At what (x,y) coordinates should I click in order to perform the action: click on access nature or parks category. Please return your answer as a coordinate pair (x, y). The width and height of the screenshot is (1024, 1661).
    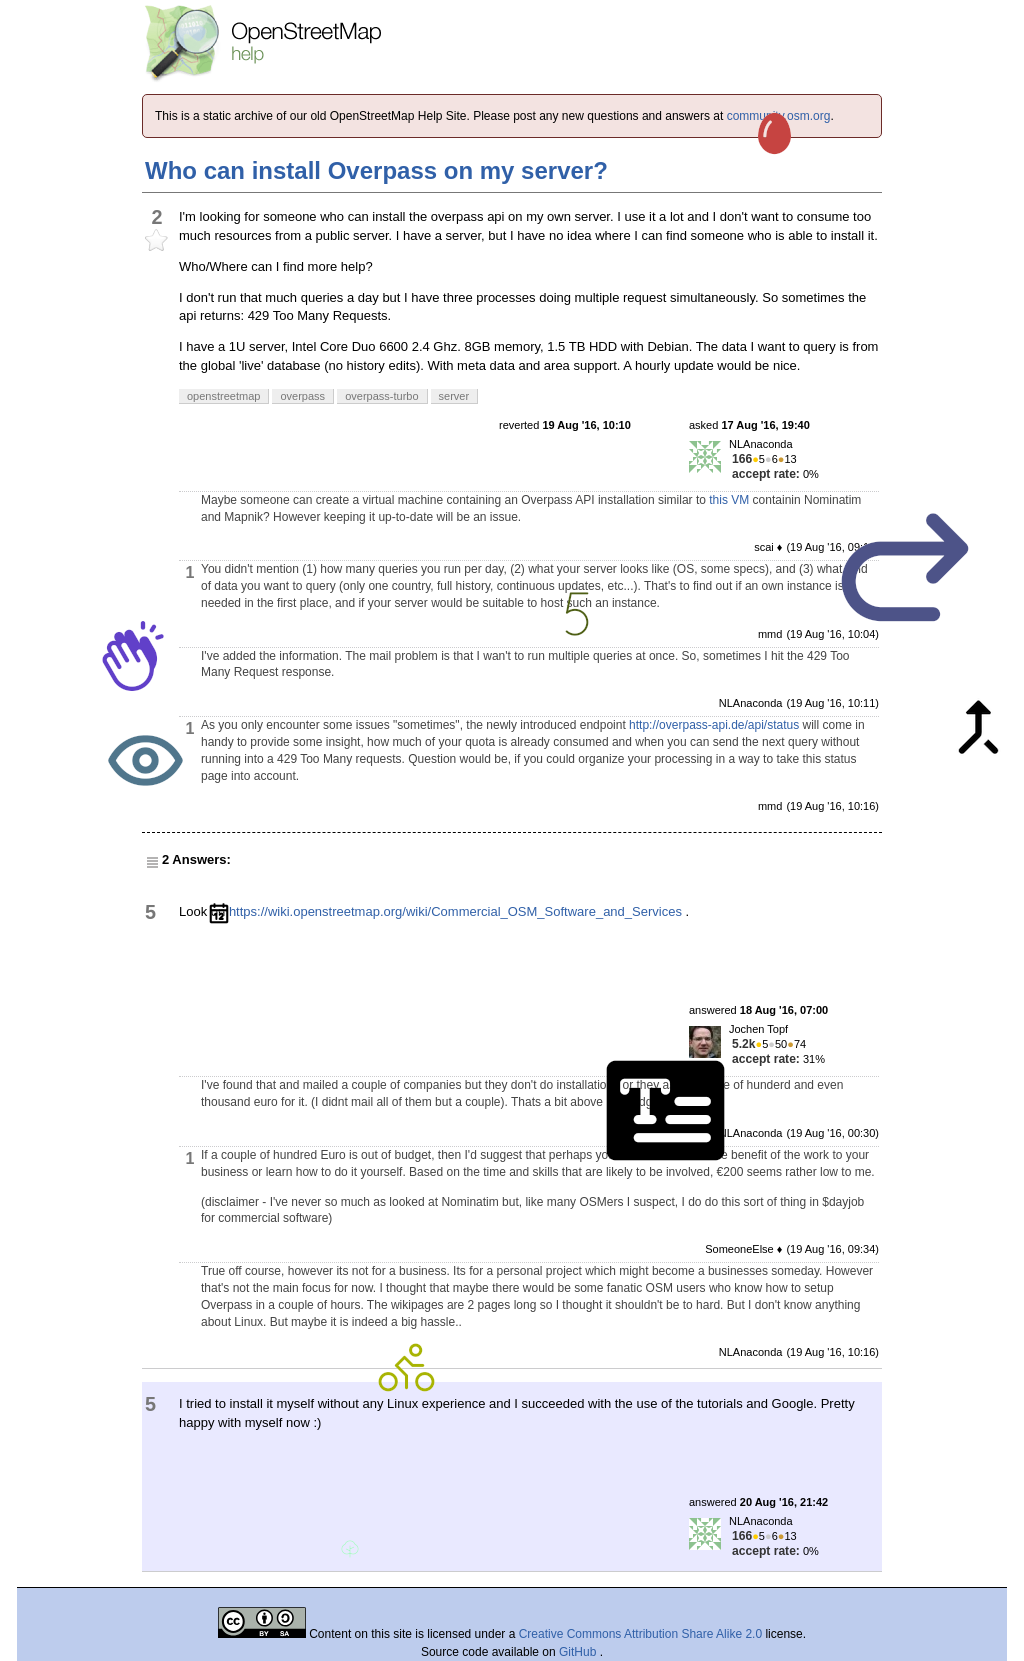
    Looking at the image, I should click on (350, 1549).